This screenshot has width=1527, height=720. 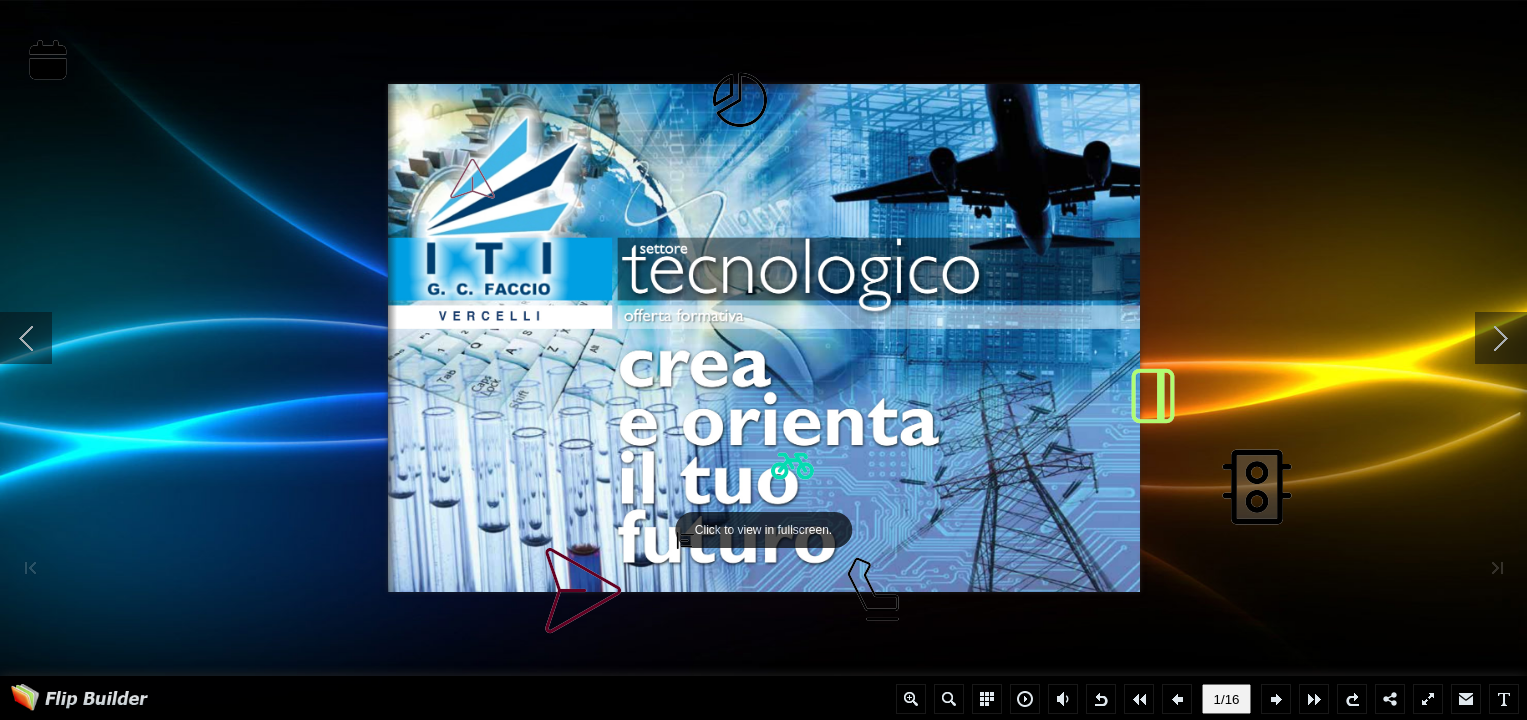 I want to click on view analytics or statistics breakdown, so click(x=740, y=100).